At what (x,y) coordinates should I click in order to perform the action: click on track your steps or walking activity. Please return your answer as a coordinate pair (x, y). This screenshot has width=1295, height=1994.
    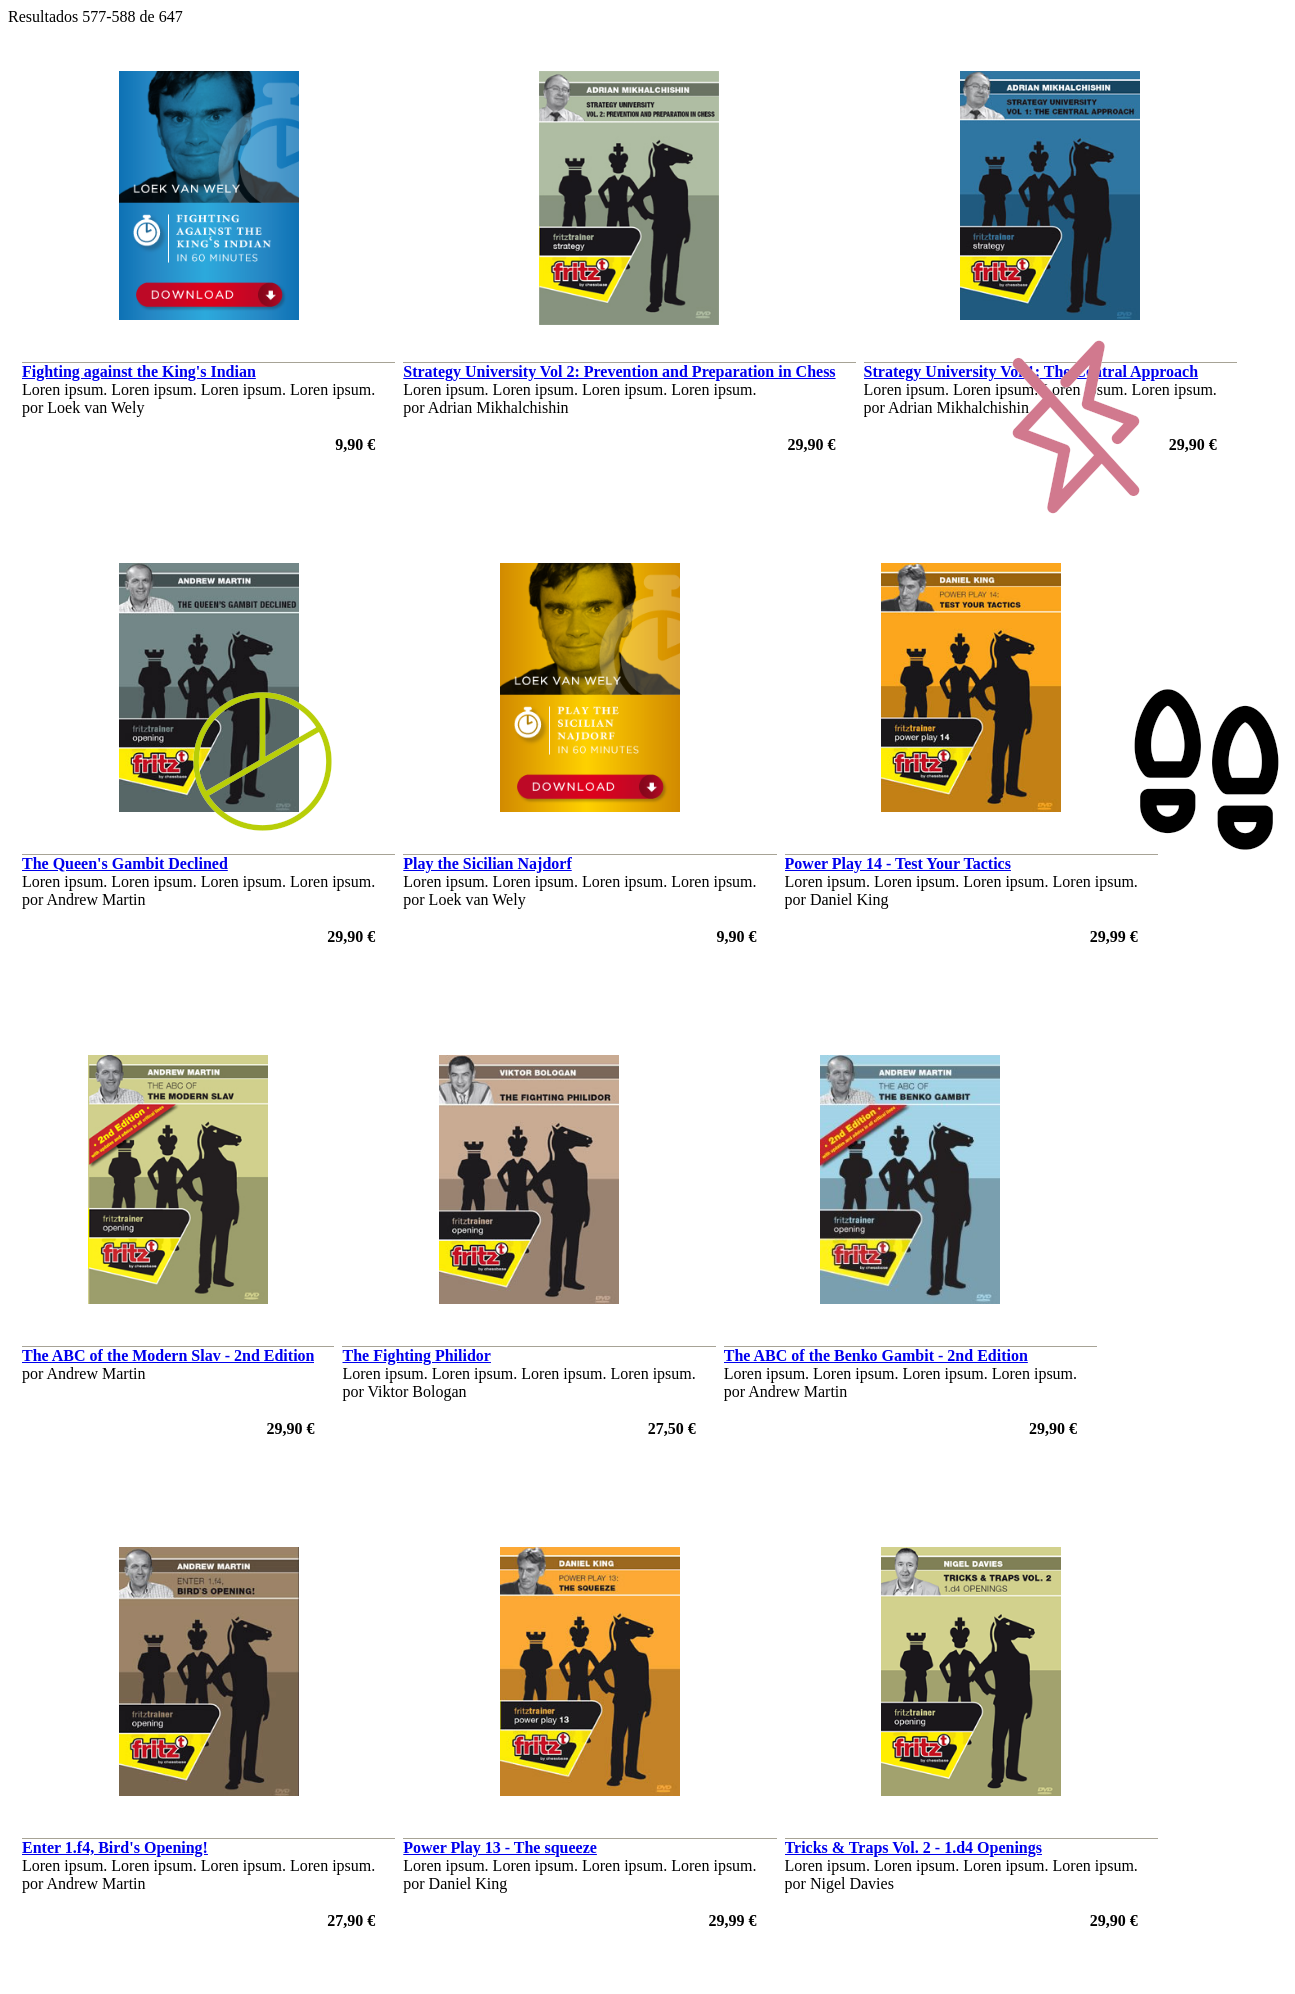
    Looking at the image, I should click on (1206, 769).